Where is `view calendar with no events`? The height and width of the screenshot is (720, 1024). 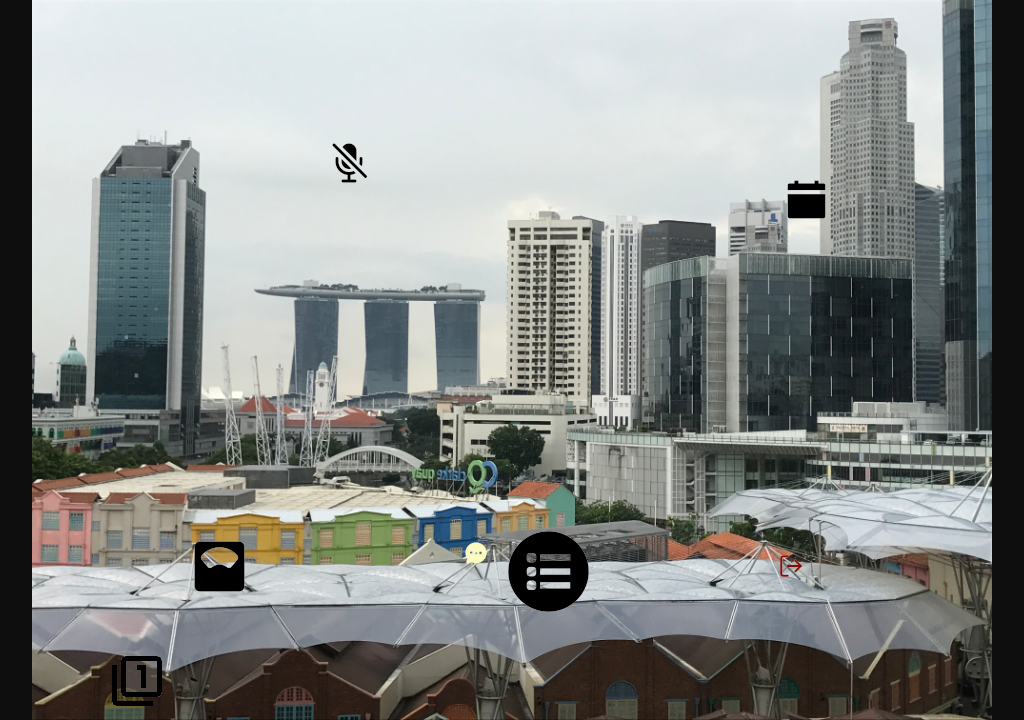 view calendar with no events is located at coordinates (806, 199).